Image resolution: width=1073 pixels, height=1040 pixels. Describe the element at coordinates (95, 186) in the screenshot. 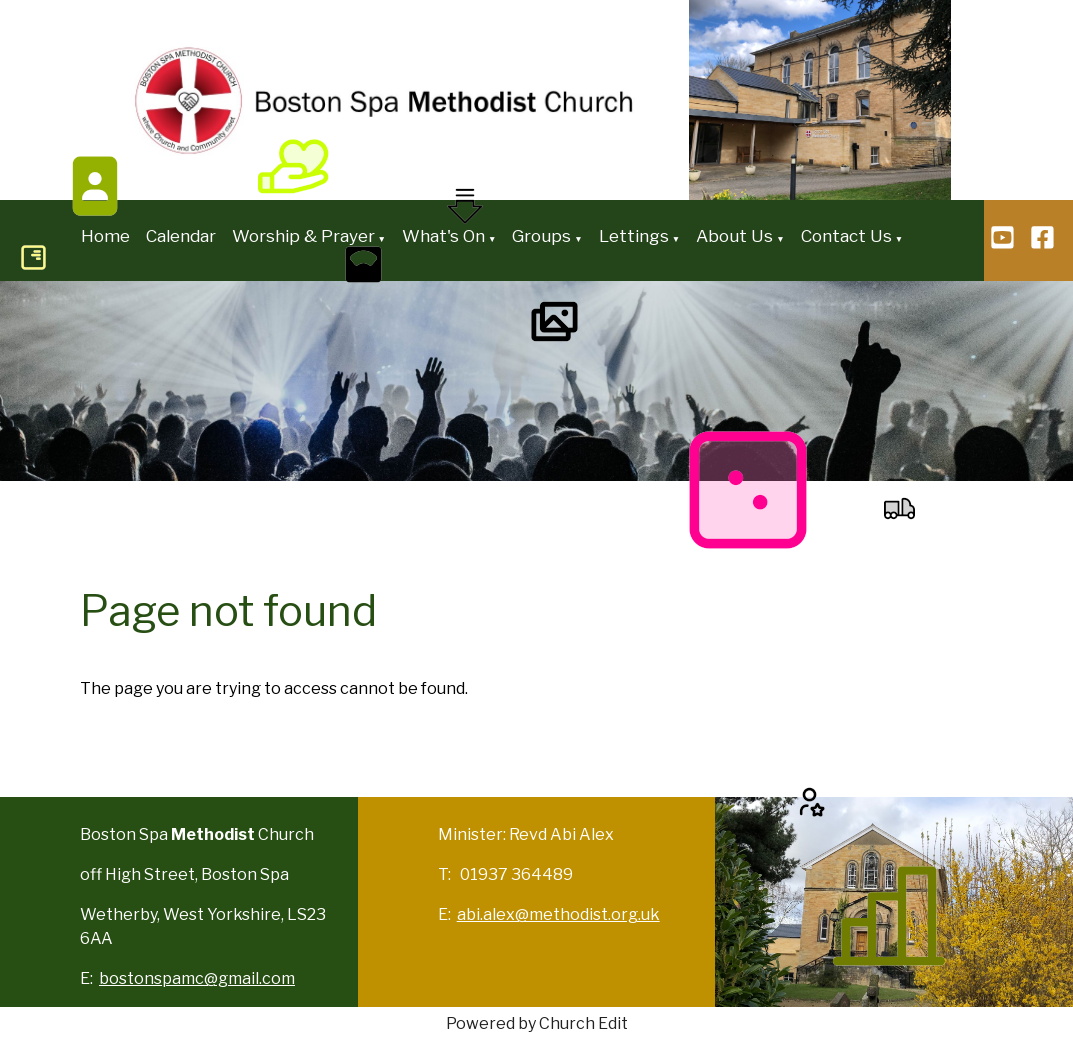

I see `view user profile` at that location.